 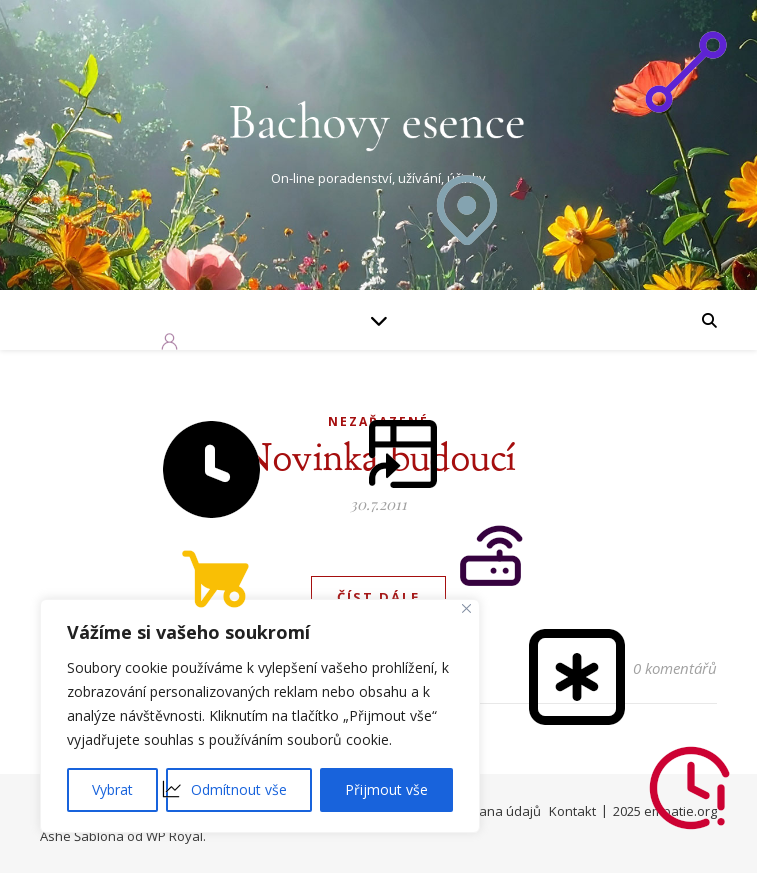 What do you see at coordinates (403, 454) in the screenshot?
I see `create a symbolic link to this project` at bounding box center [403, 454].